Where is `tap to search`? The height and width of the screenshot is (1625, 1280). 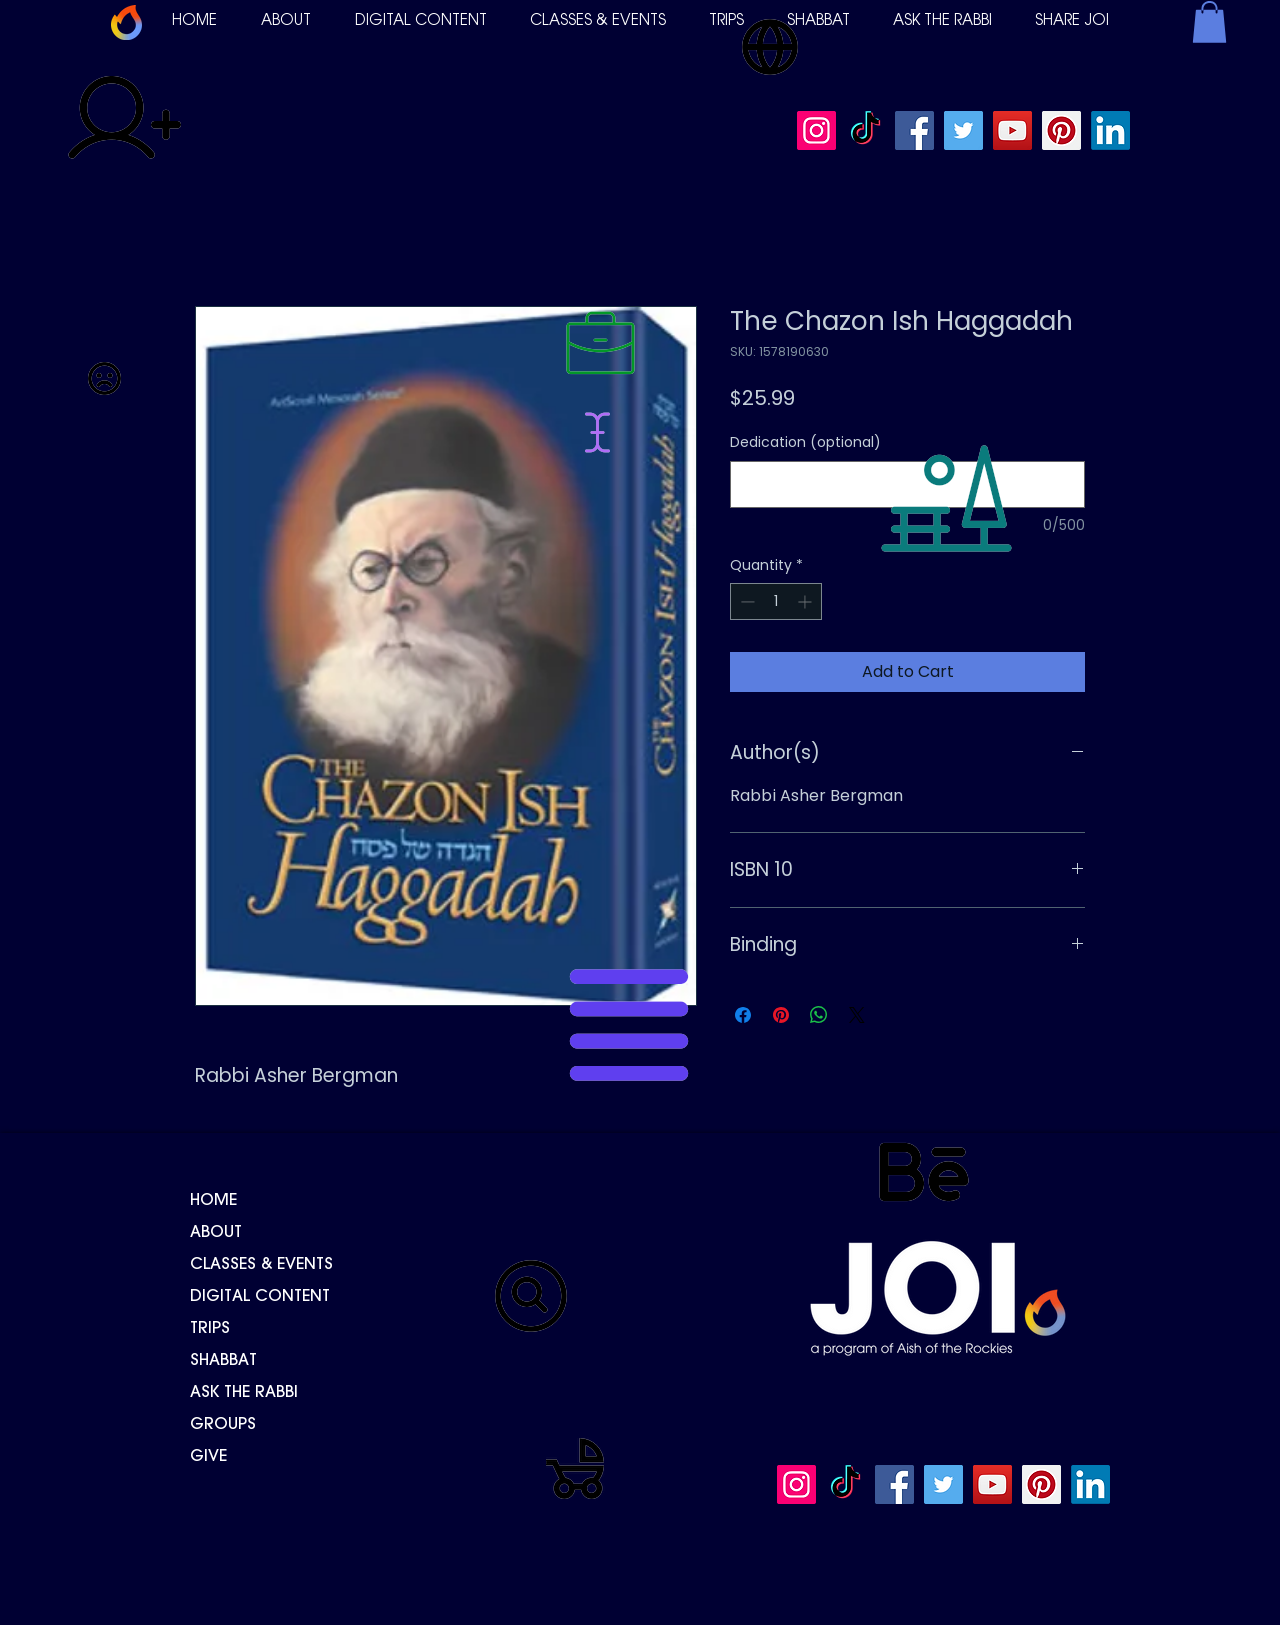 tap to search is located at coordinates (531, 1296).